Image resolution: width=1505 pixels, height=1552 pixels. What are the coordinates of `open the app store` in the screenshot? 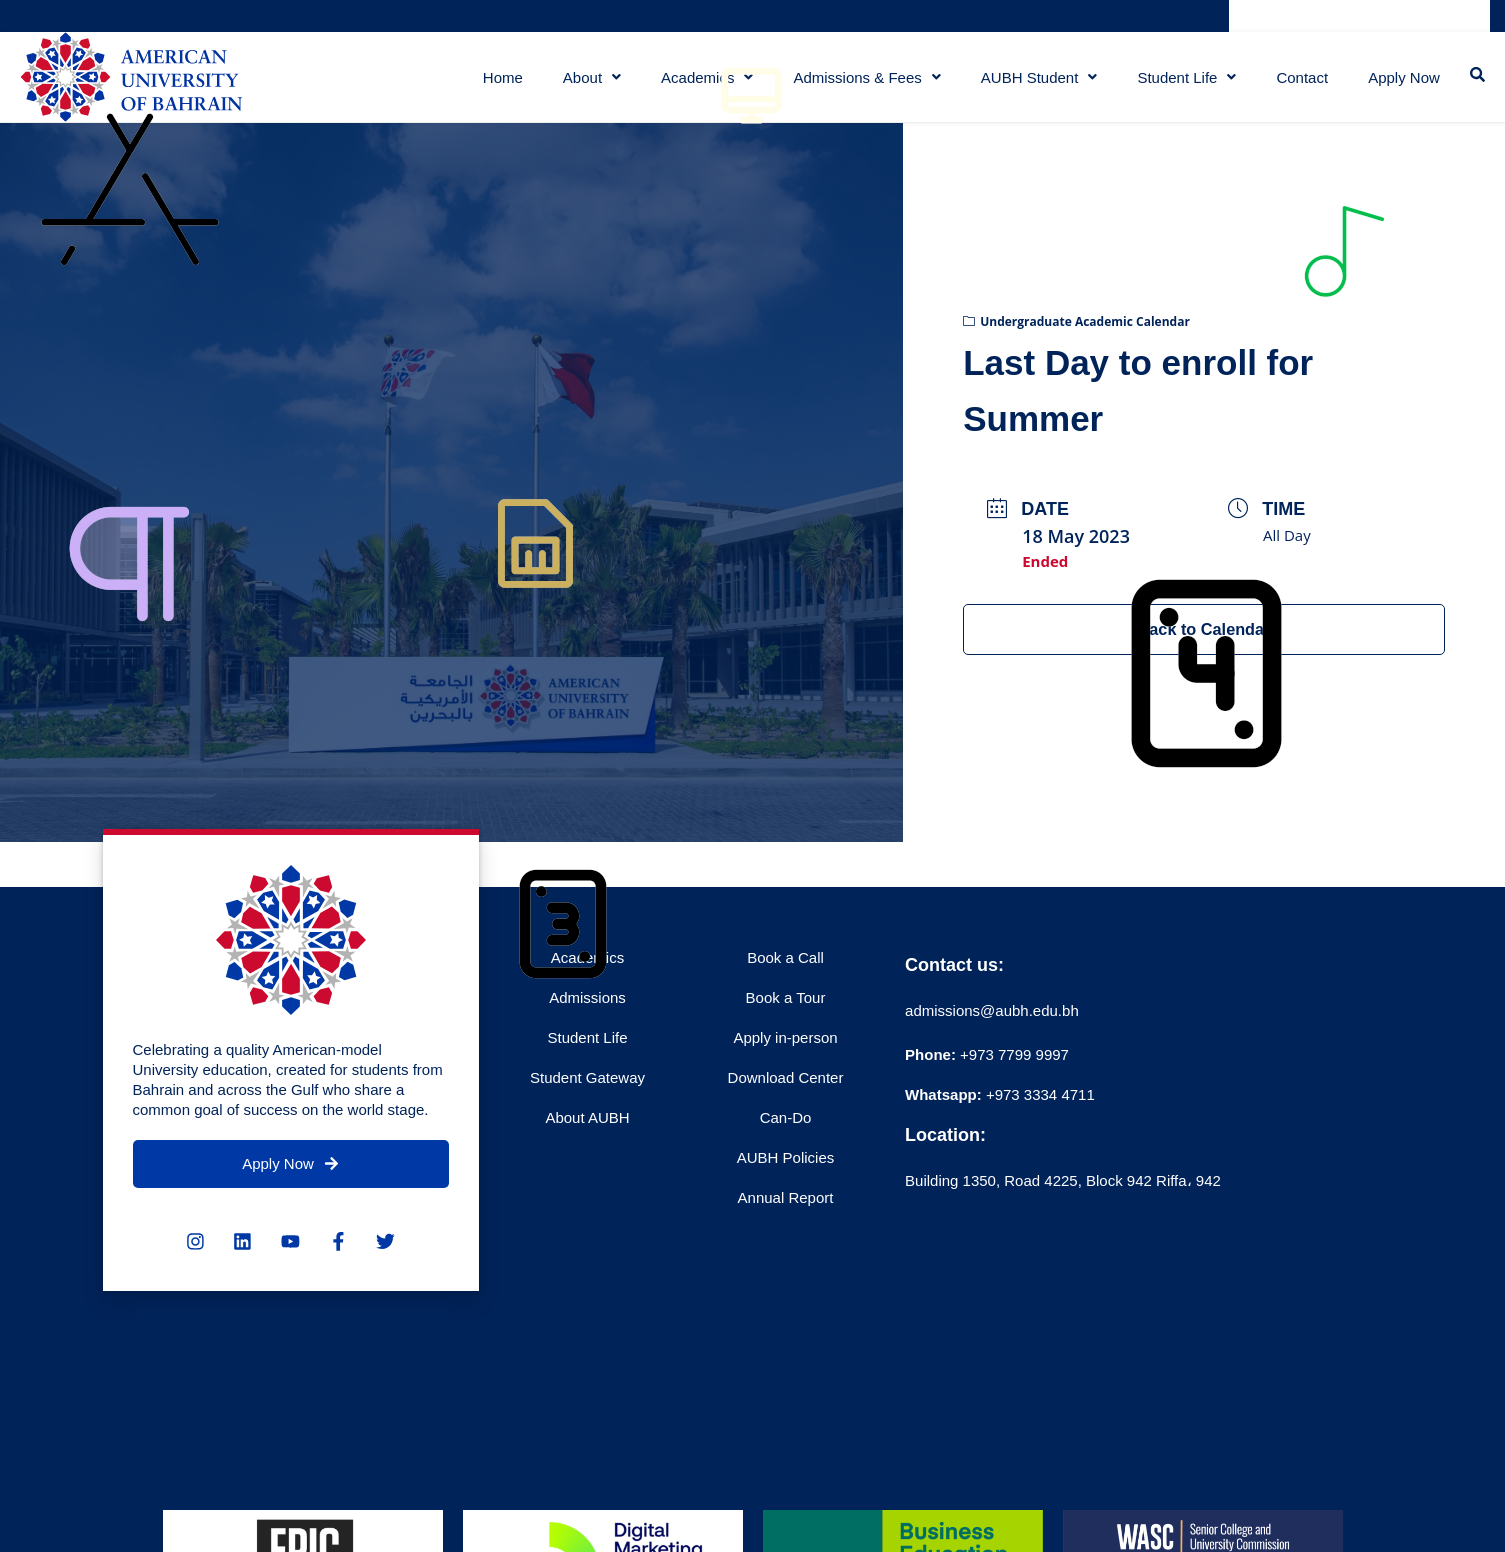 It's located at (130, 196).